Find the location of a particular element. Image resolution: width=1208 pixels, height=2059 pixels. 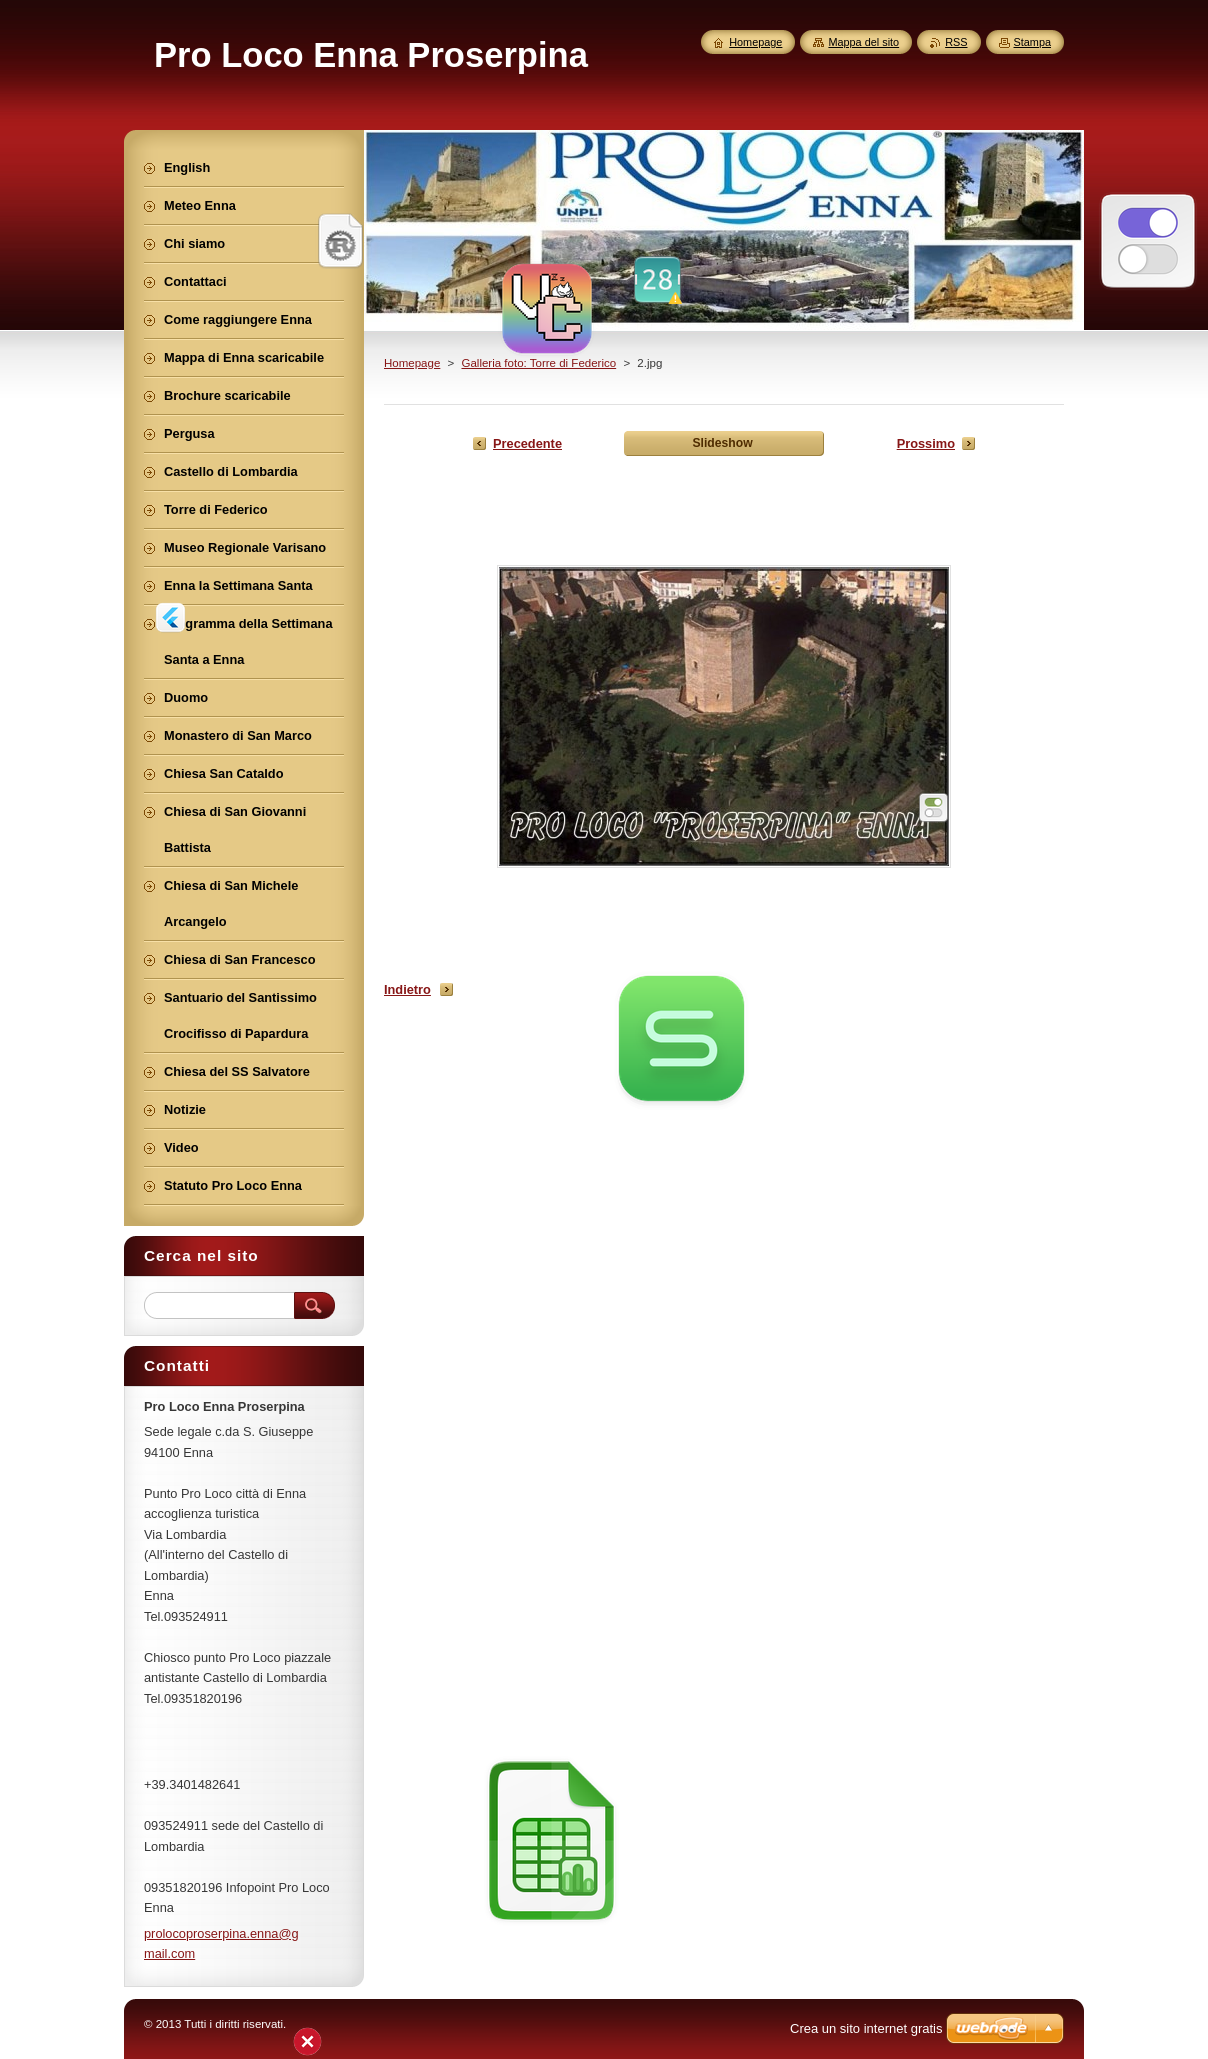

cancel or close the current action is located at coordinates (307, 2041).